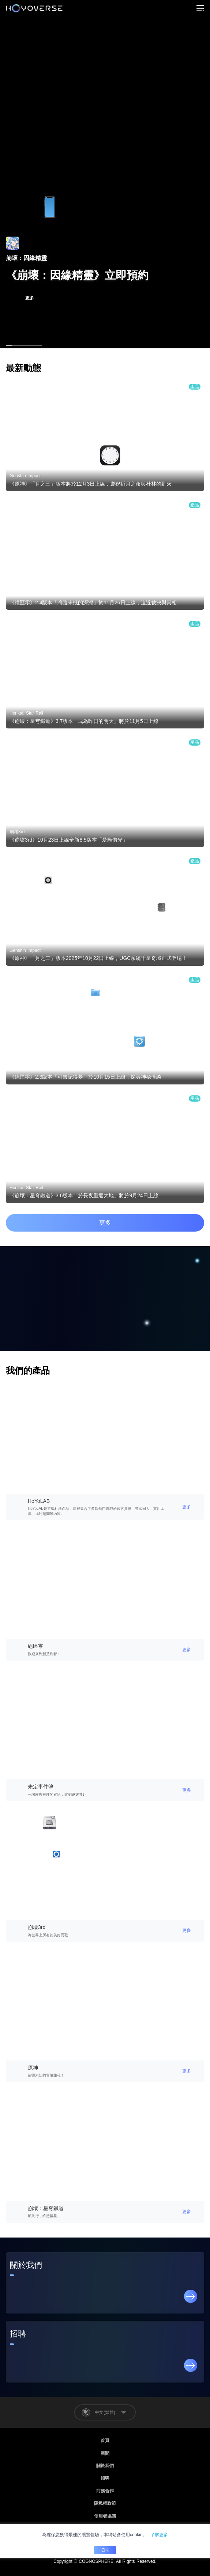 This screenshot has width=210, height=2576. I want to click on iPod shuffle device connected, so click(56, 1854).